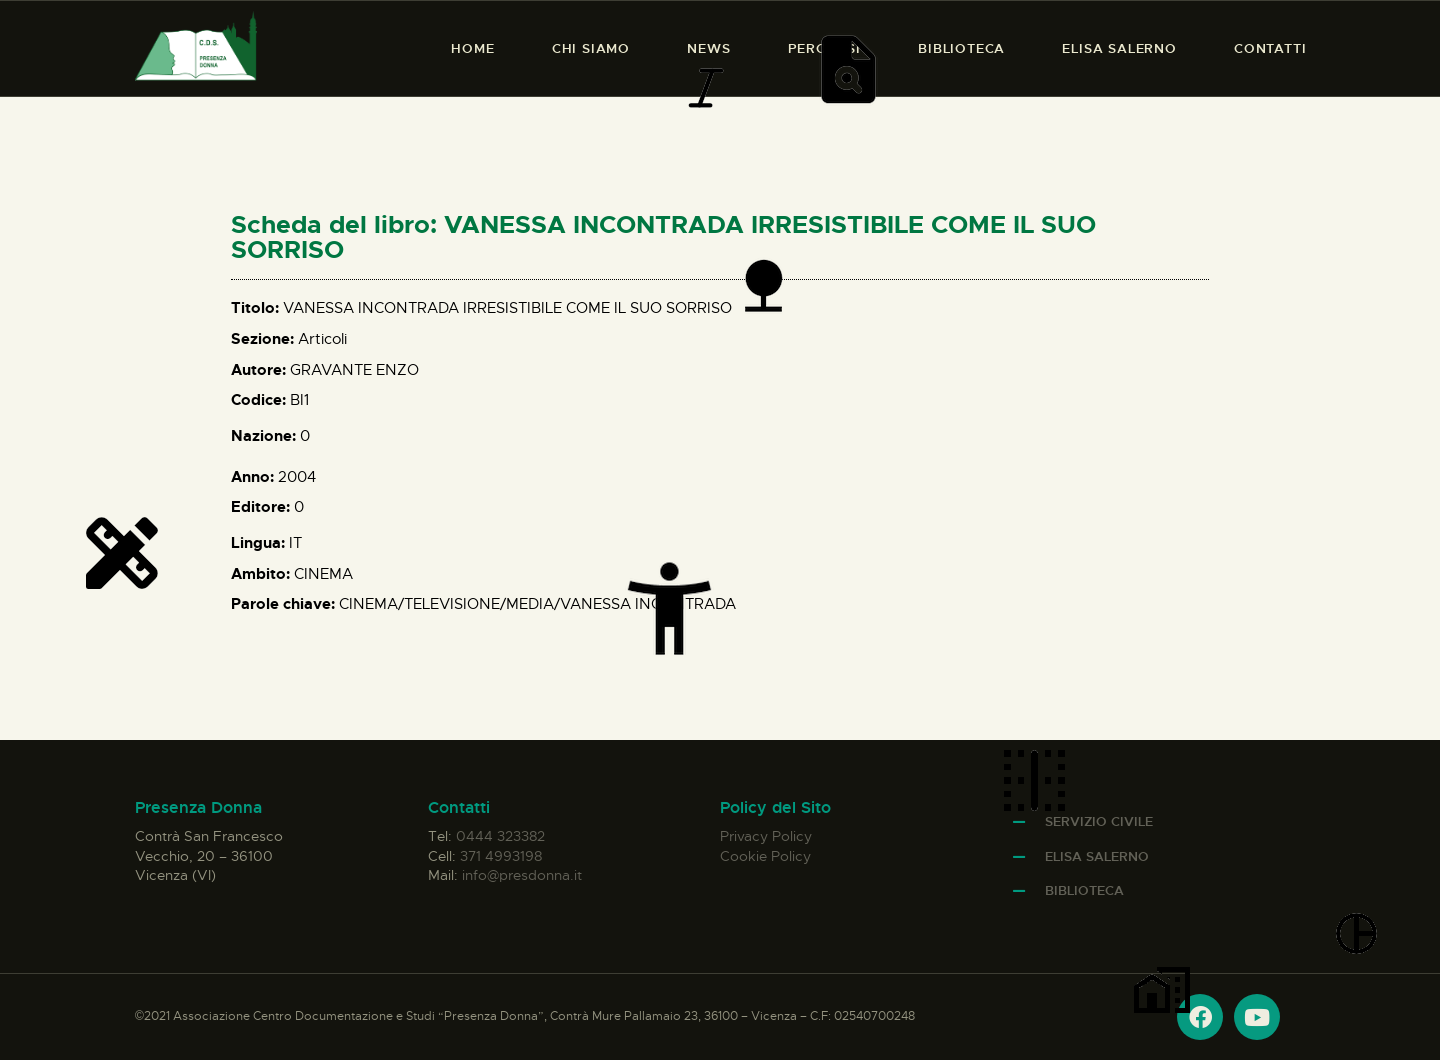  Describe the element at coordinates (1034, 780) in the screenshot. I see `add a vertical border to selected cells` at that location.